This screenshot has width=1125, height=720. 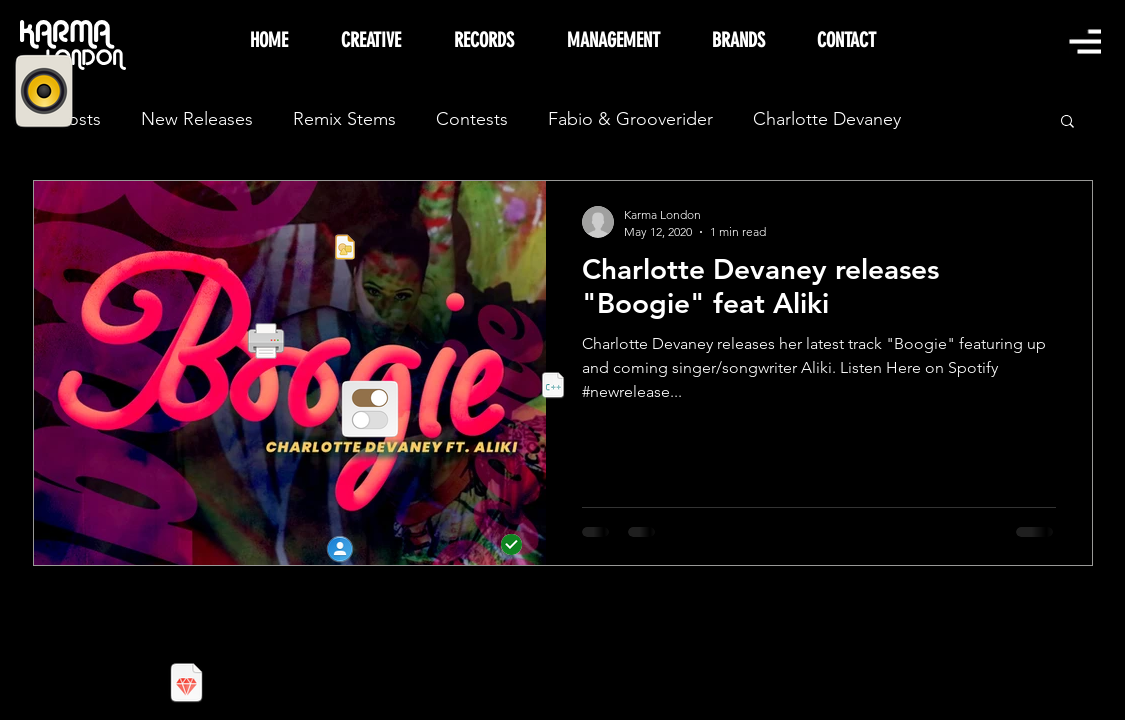 What do you see at coordinates (370, 409) in the screenshot?
I see `open gnome tweaks to customize desktop settings` at bounding box center [370, 409].